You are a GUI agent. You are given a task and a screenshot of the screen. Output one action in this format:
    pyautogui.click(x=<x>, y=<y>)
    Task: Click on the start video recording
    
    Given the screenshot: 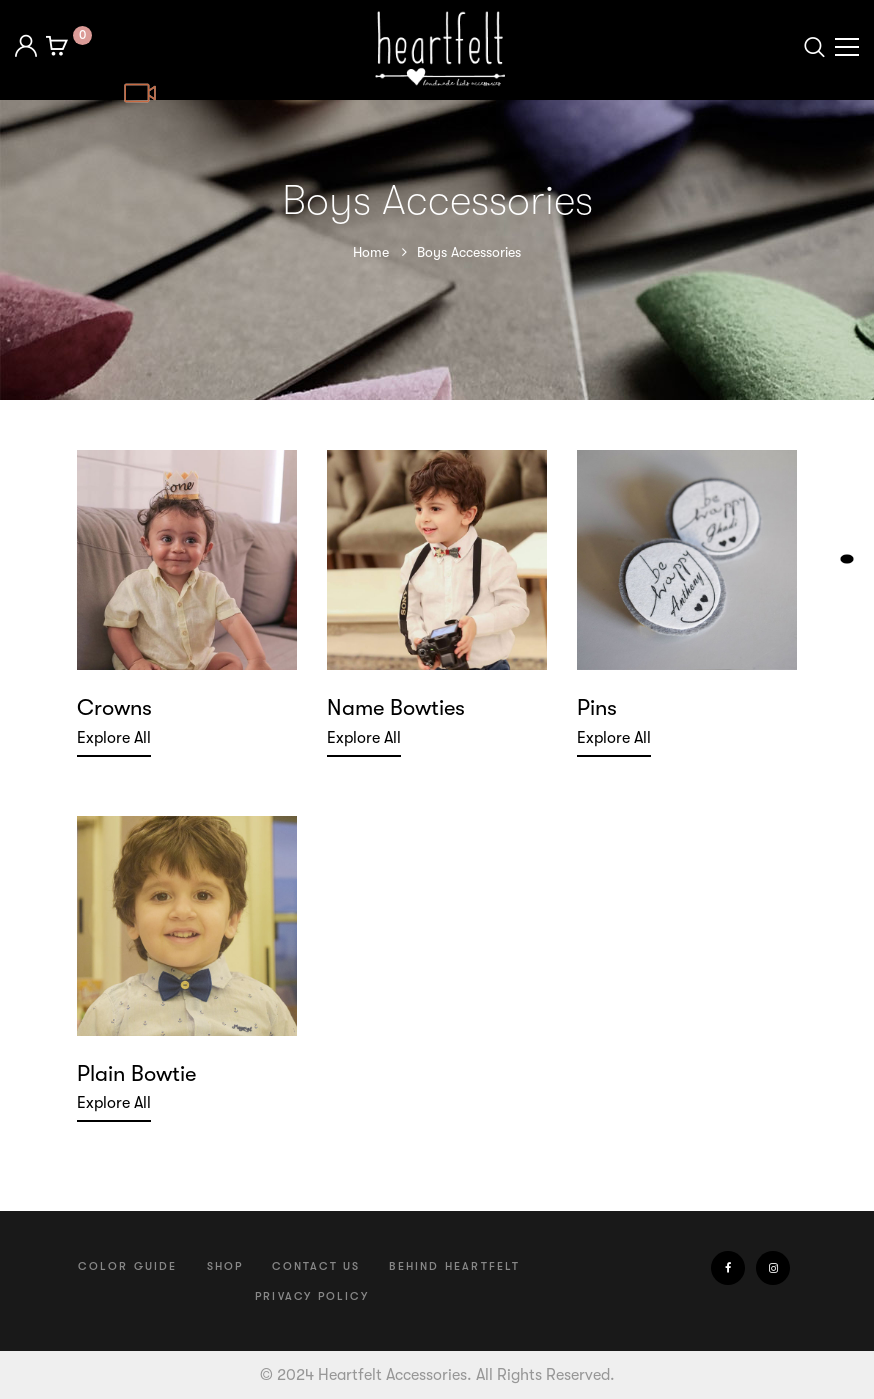 What is the action you would take?
    pyautogui.click(x=139, y=93)
    